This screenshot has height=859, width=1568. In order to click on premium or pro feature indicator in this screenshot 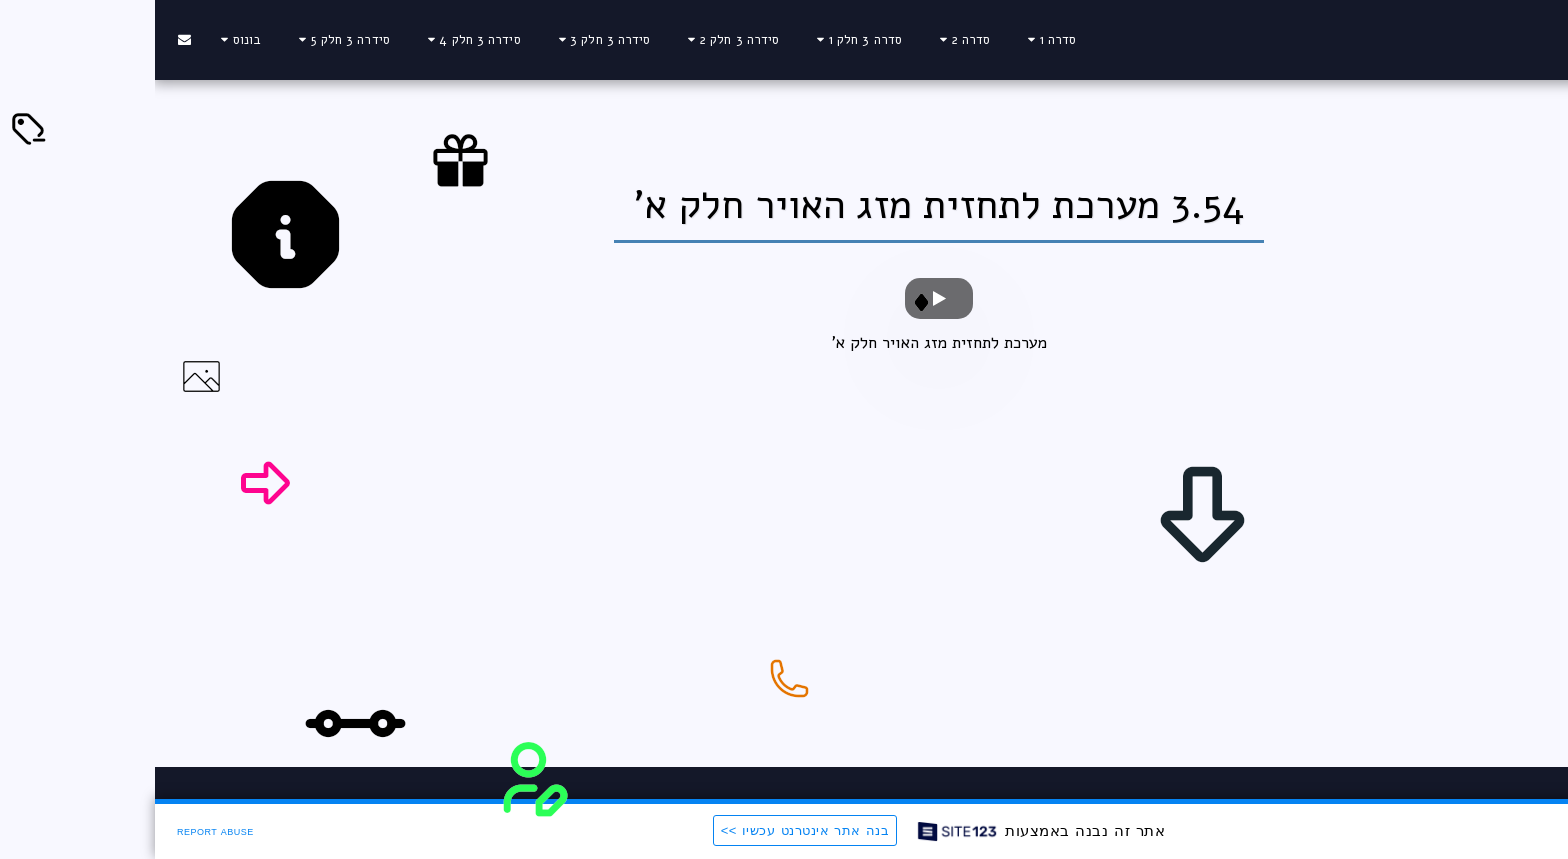, I will do `click(921, 302)`.